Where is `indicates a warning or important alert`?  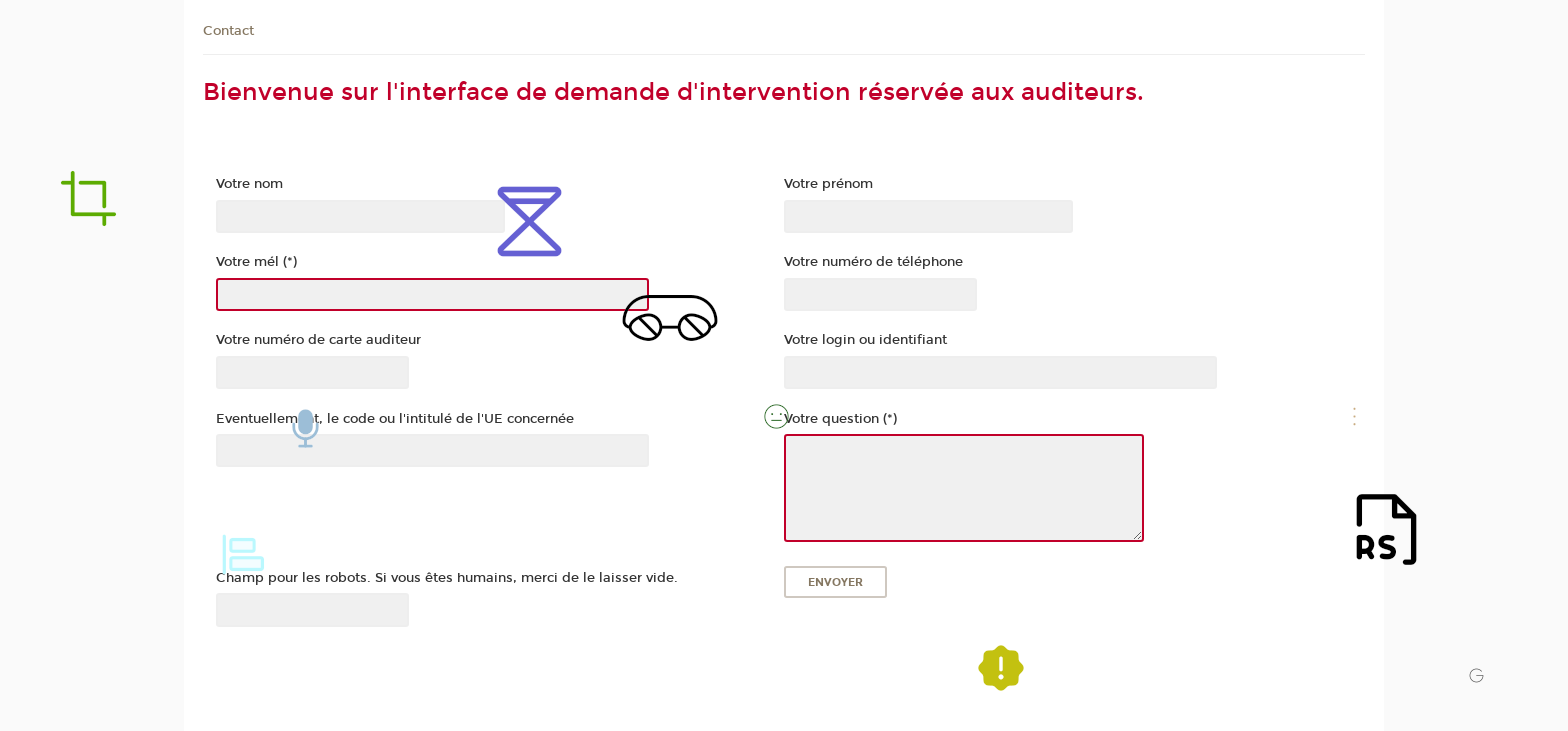 indicates a warning or important alert is located at coordinates (1001, 668).